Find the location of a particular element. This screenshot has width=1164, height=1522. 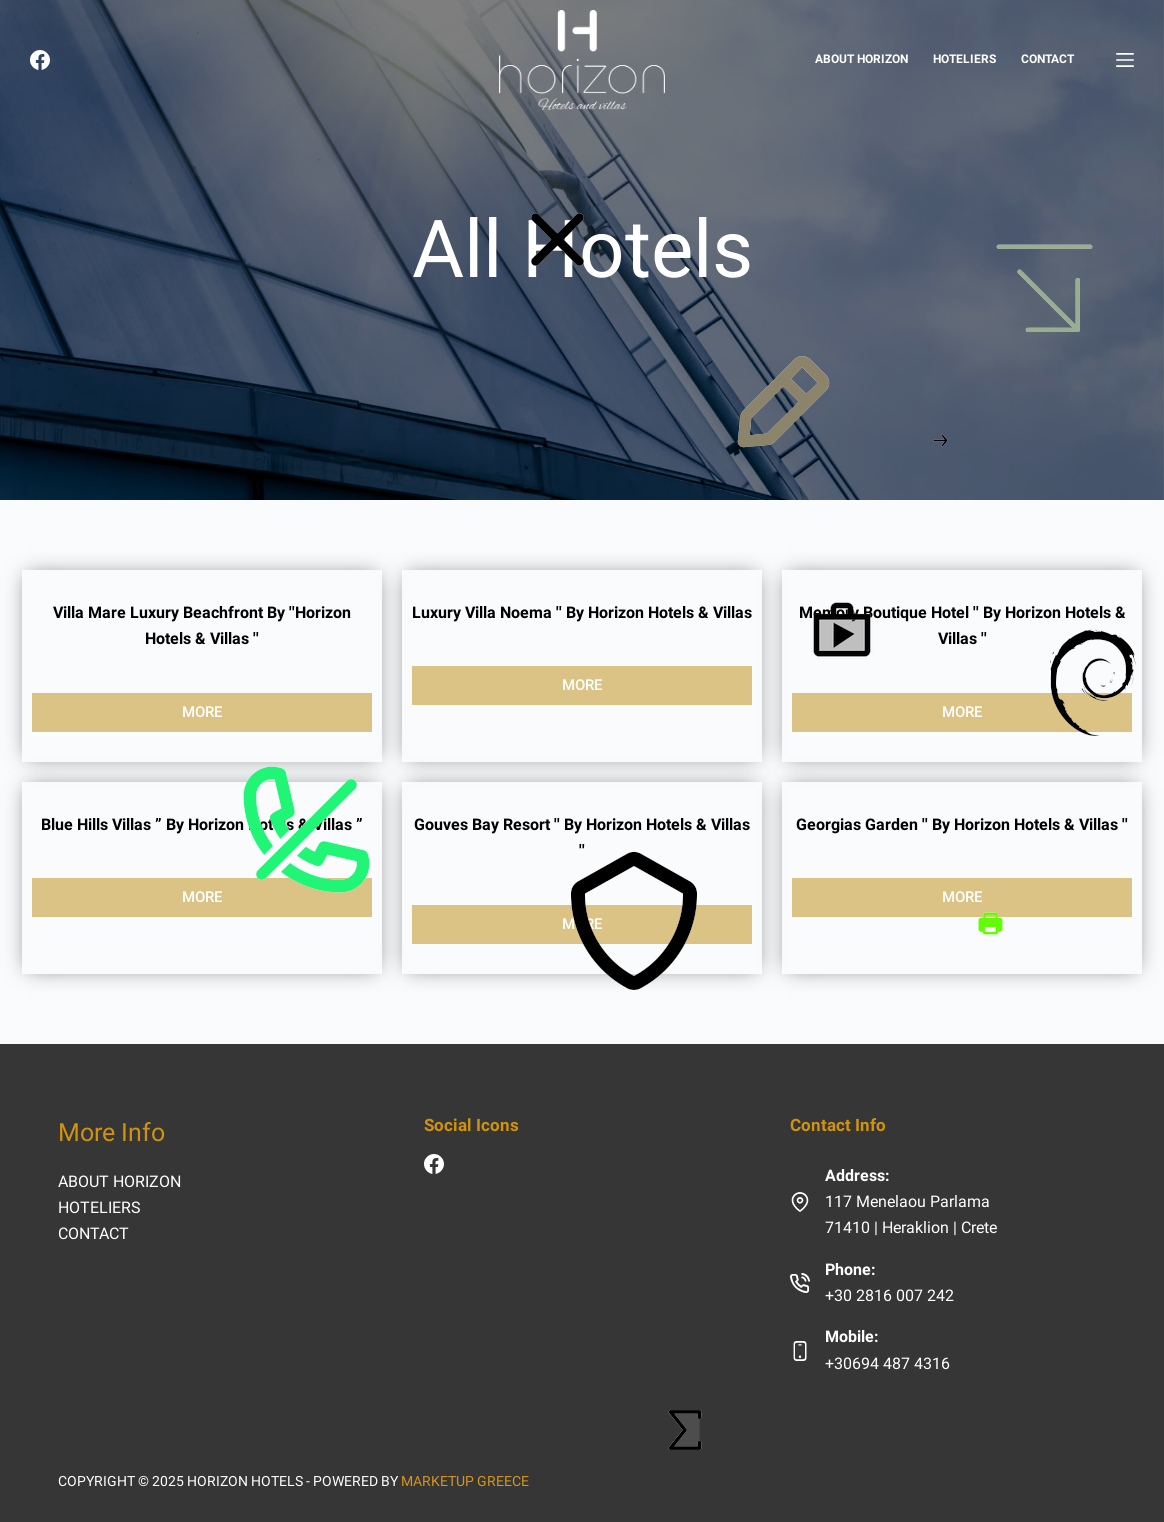

edit content or settings is located at coordinates (783, 401).